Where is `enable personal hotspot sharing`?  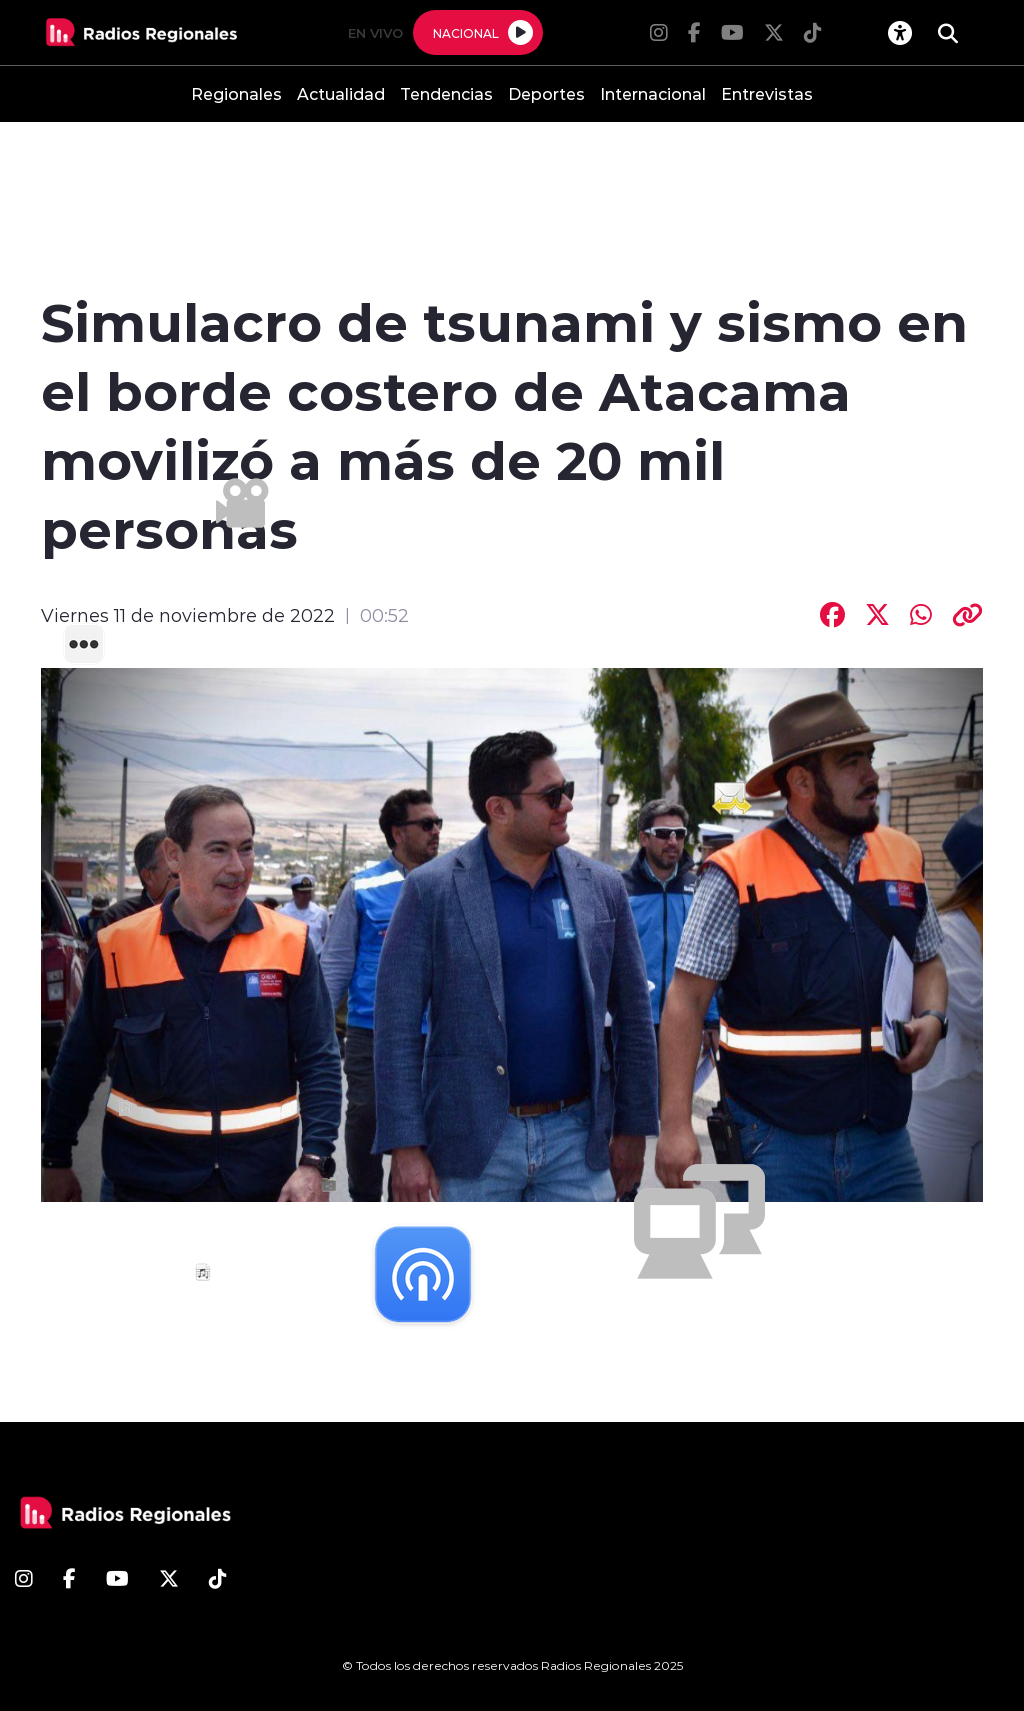
enable personal hotspot sharing is located at coordinates (423, 1276).